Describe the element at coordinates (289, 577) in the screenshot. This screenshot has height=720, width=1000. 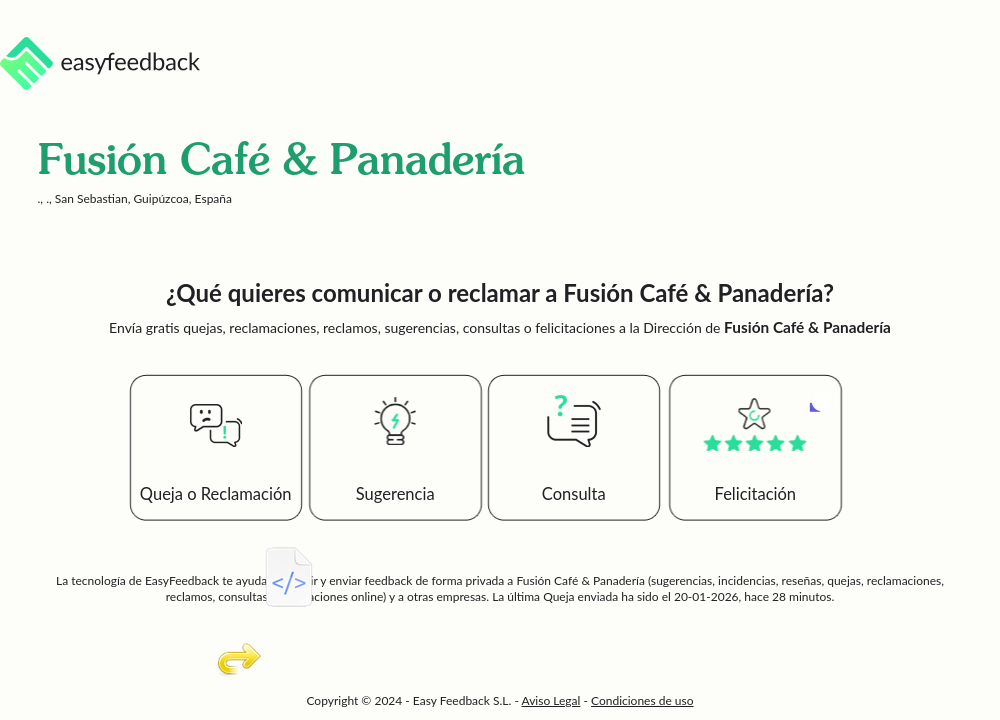
I see `an html file or web document` at that location.